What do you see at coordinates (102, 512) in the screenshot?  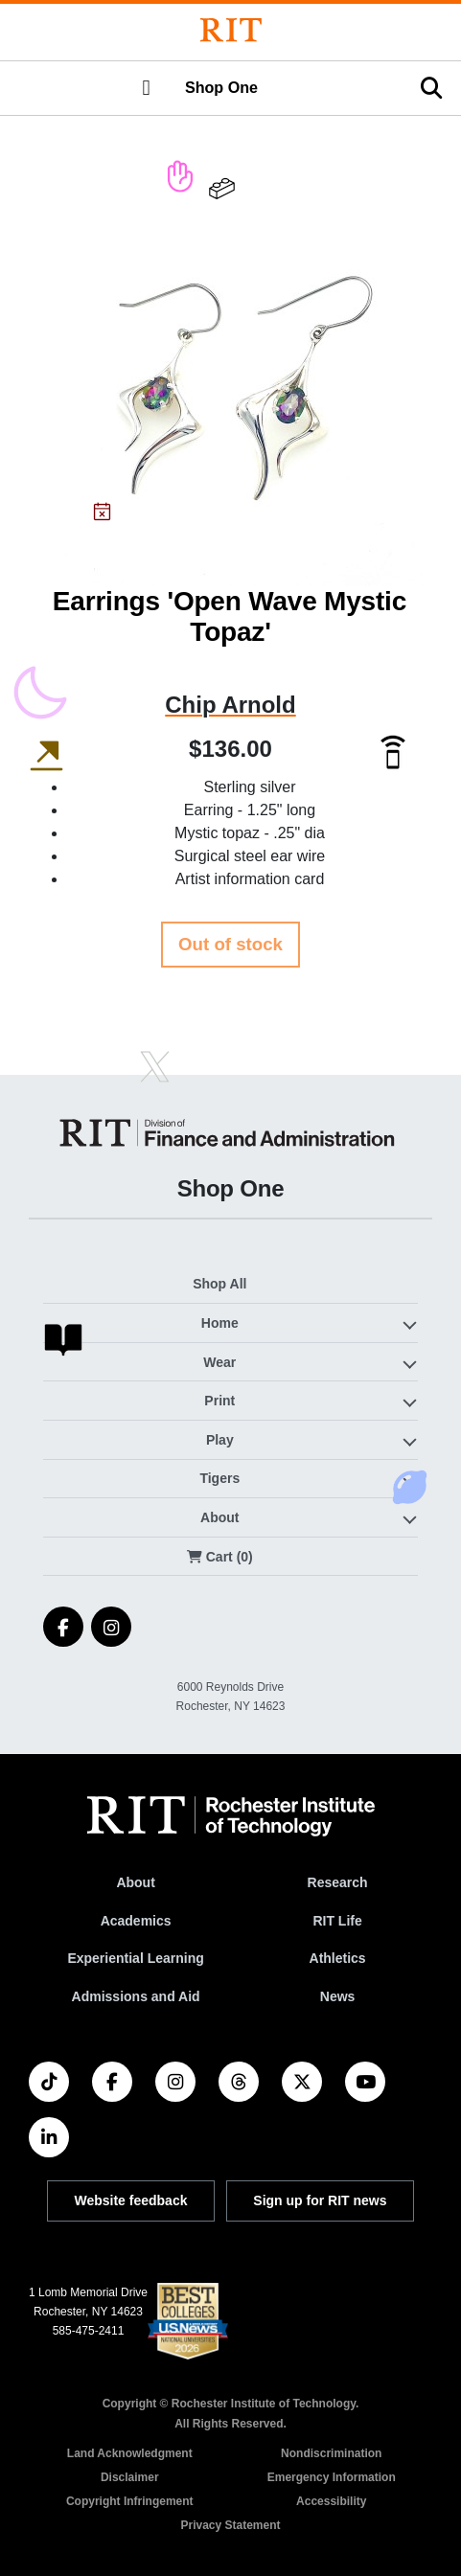 I see `cancel or delete a scheduled event` at bounding box center [102, 512].